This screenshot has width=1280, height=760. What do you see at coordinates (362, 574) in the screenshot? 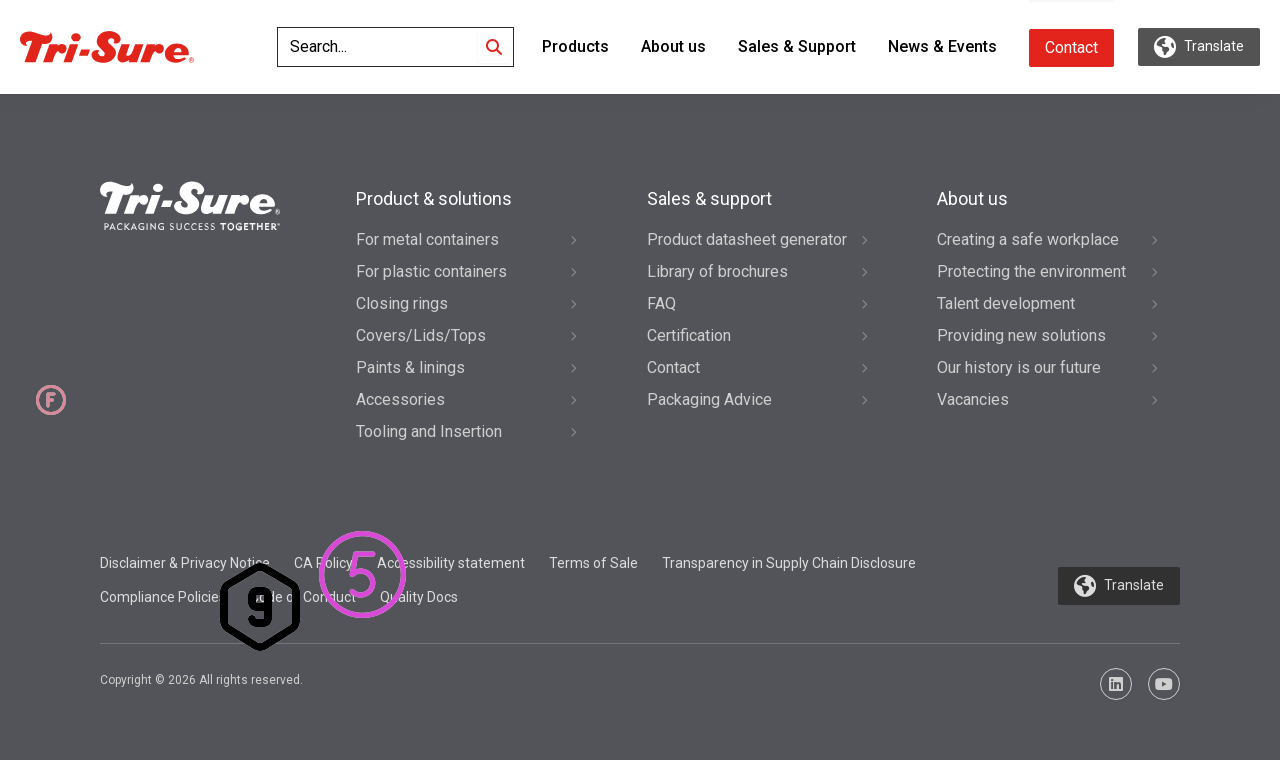
I see `indicates step 5 in a multi-step process` at bounding box center [362, 574].